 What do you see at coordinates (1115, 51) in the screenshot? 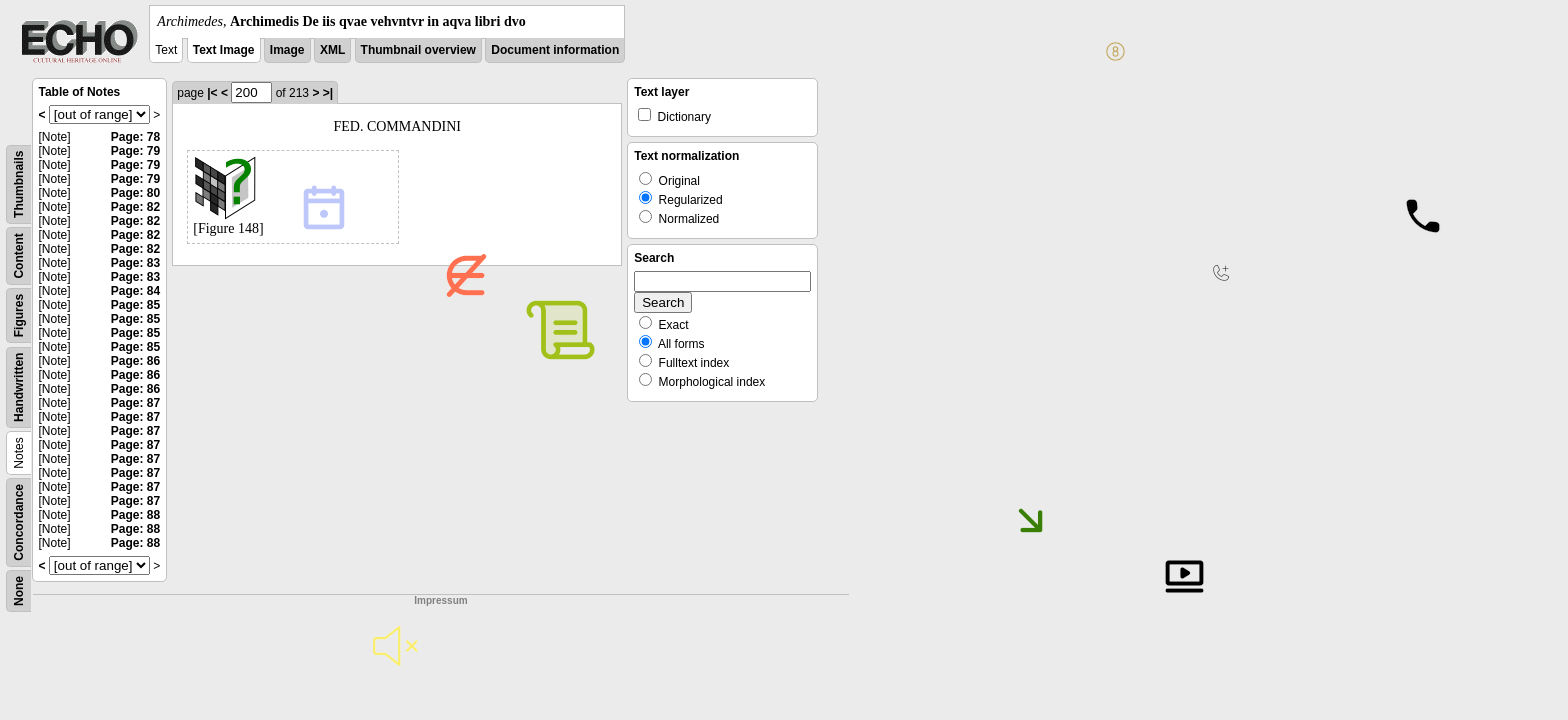
I see `indicates step 8 in a multi-step process` at bounding box center [1115, 51].